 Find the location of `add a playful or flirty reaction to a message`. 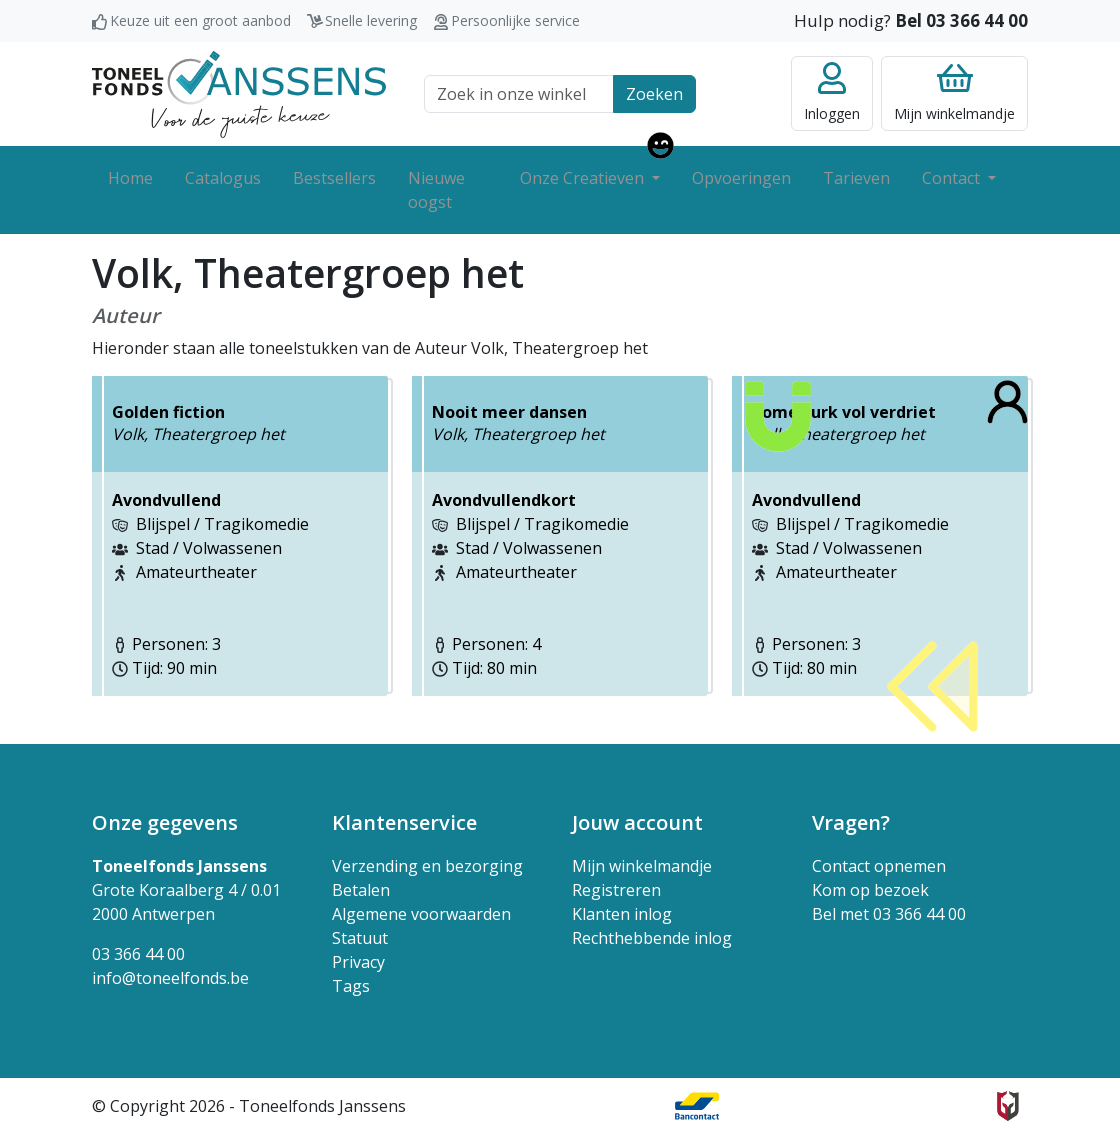

add a playful or flirty reaction to a message is located at coordinates (660, 145).